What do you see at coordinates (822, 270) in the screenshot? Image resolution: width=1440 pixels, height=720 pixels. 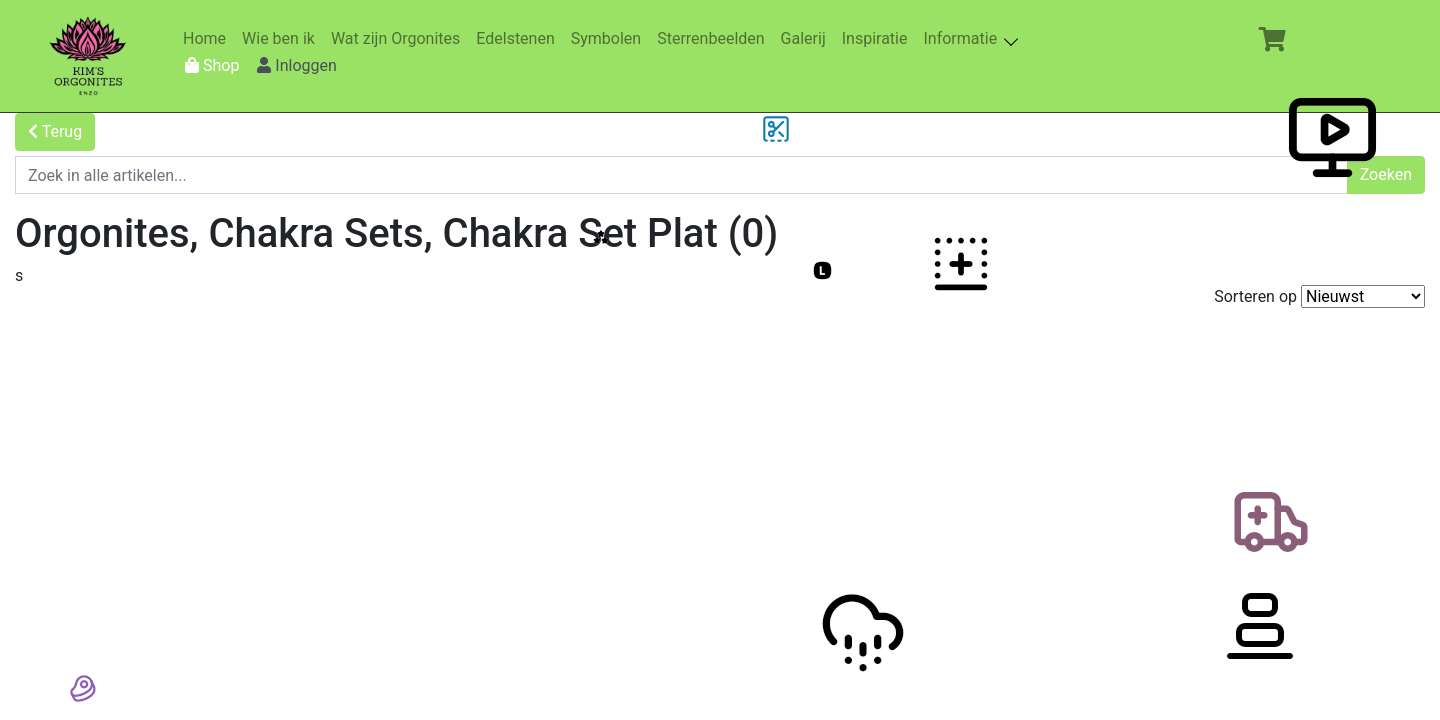 I see `indicates items or options starting with the letter "L"` at bounding box center [822, 270].